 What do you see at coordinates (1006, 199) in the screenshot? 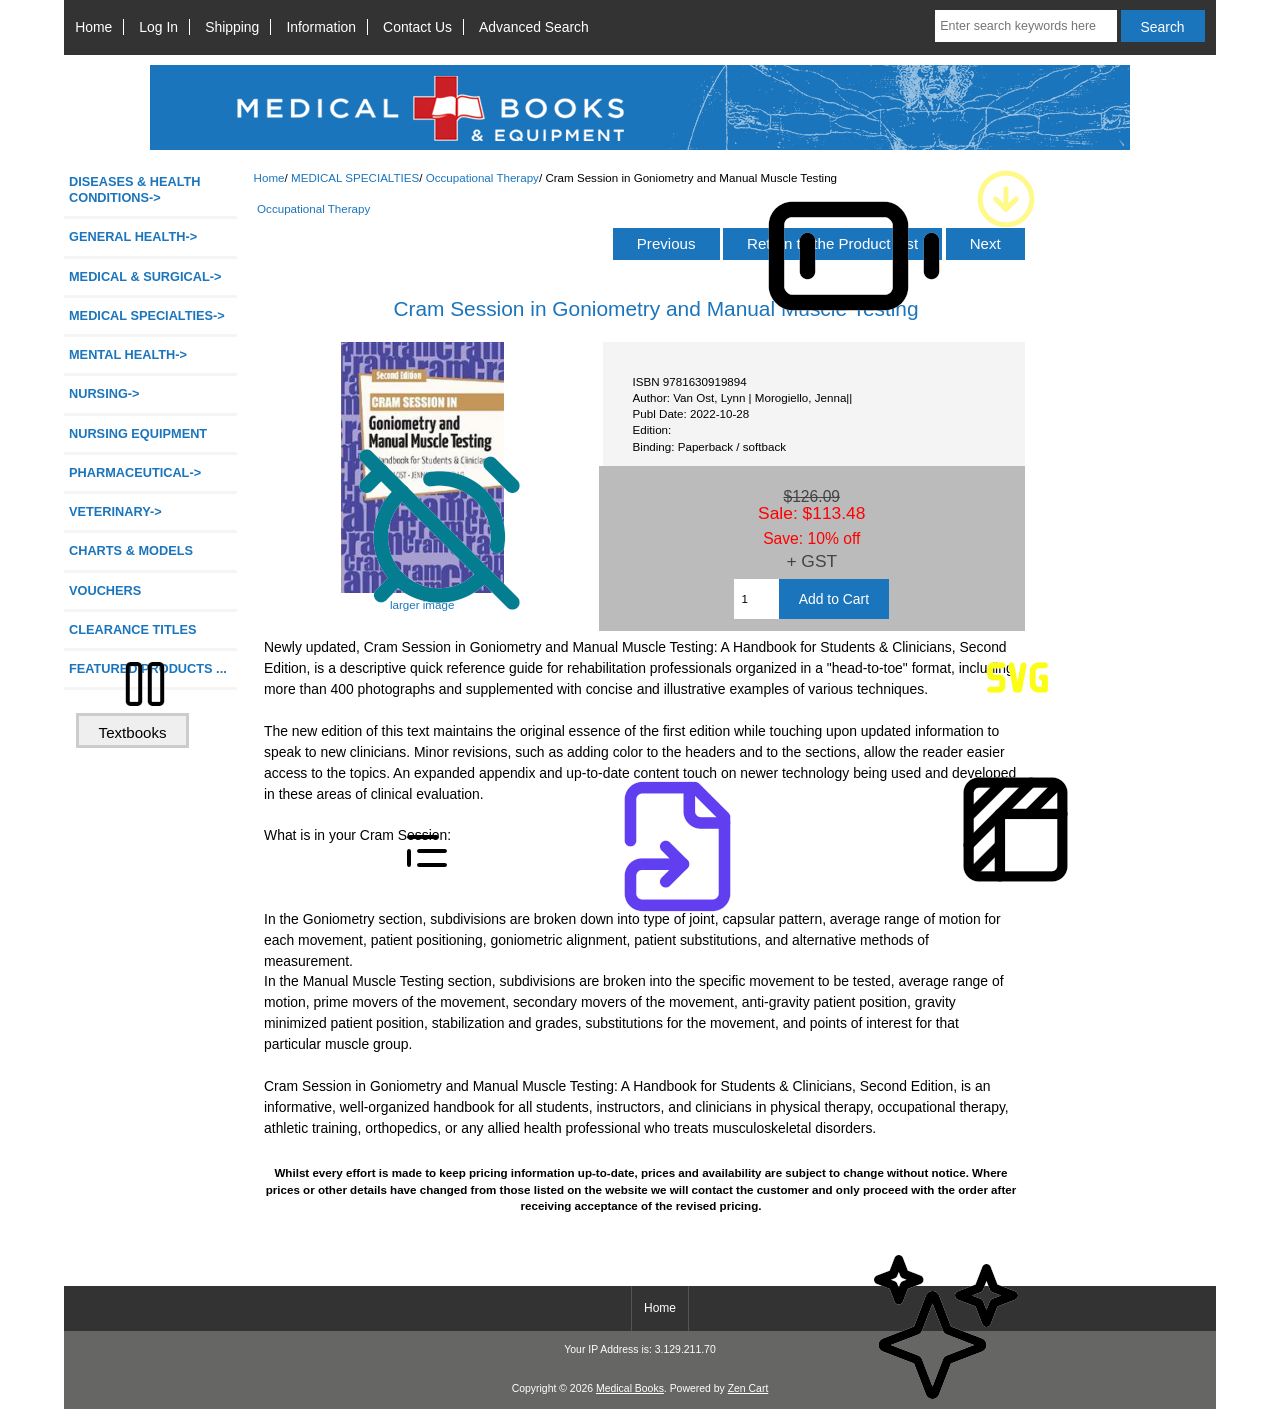
I see `download file or content` at bounding box center [1006, 199].